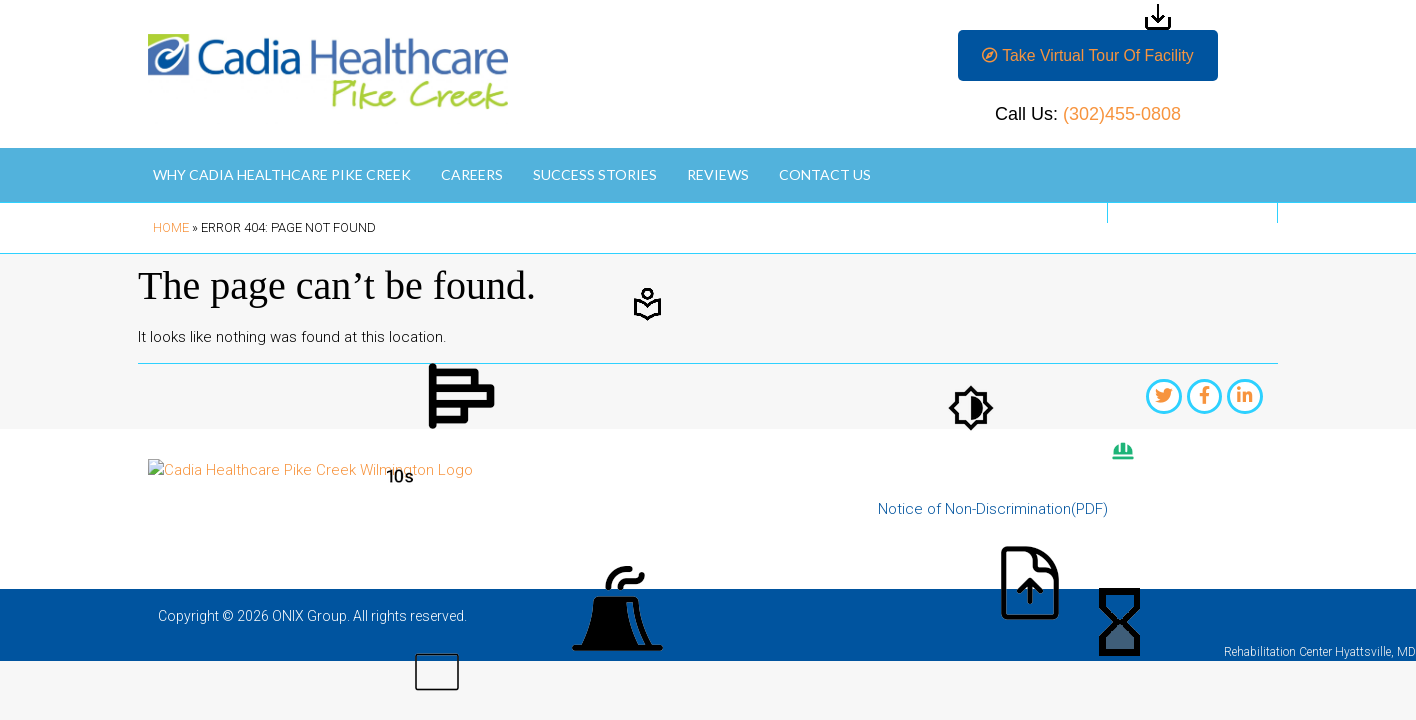 This screenshot has width=1416, height=720. I want to click on upload a document or file, so click(1030, 583).